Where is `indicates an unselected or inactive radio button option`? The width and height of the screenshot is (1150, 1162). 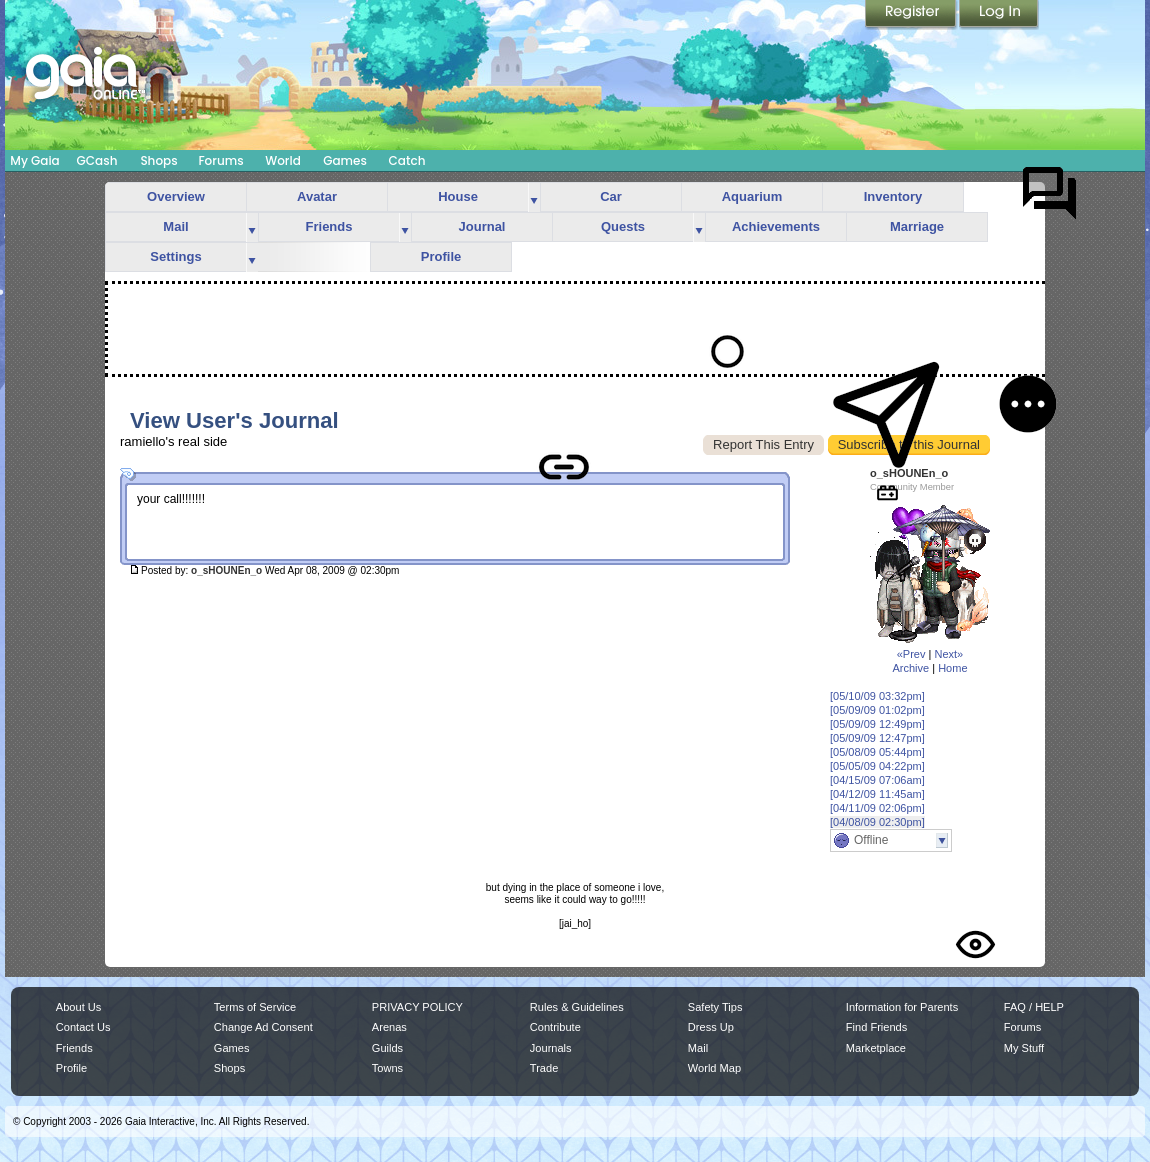 indicates an unselected or inactive radio button option is located at coordinates (727, 351).